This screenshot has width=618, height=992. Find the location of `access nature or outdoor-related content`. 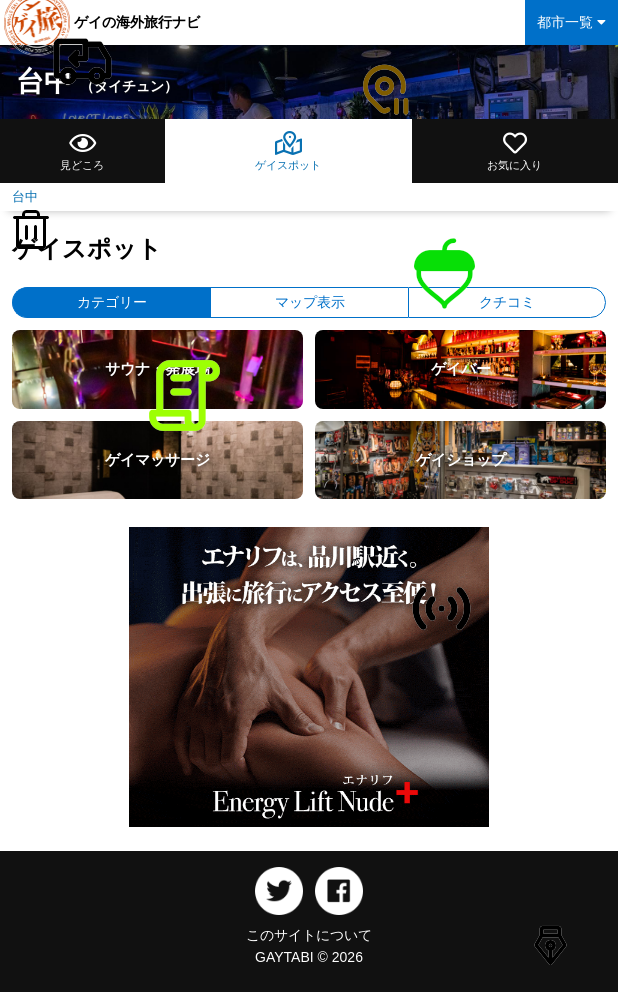

access nature or outdoor-related content is located at coordinates (444, 273).